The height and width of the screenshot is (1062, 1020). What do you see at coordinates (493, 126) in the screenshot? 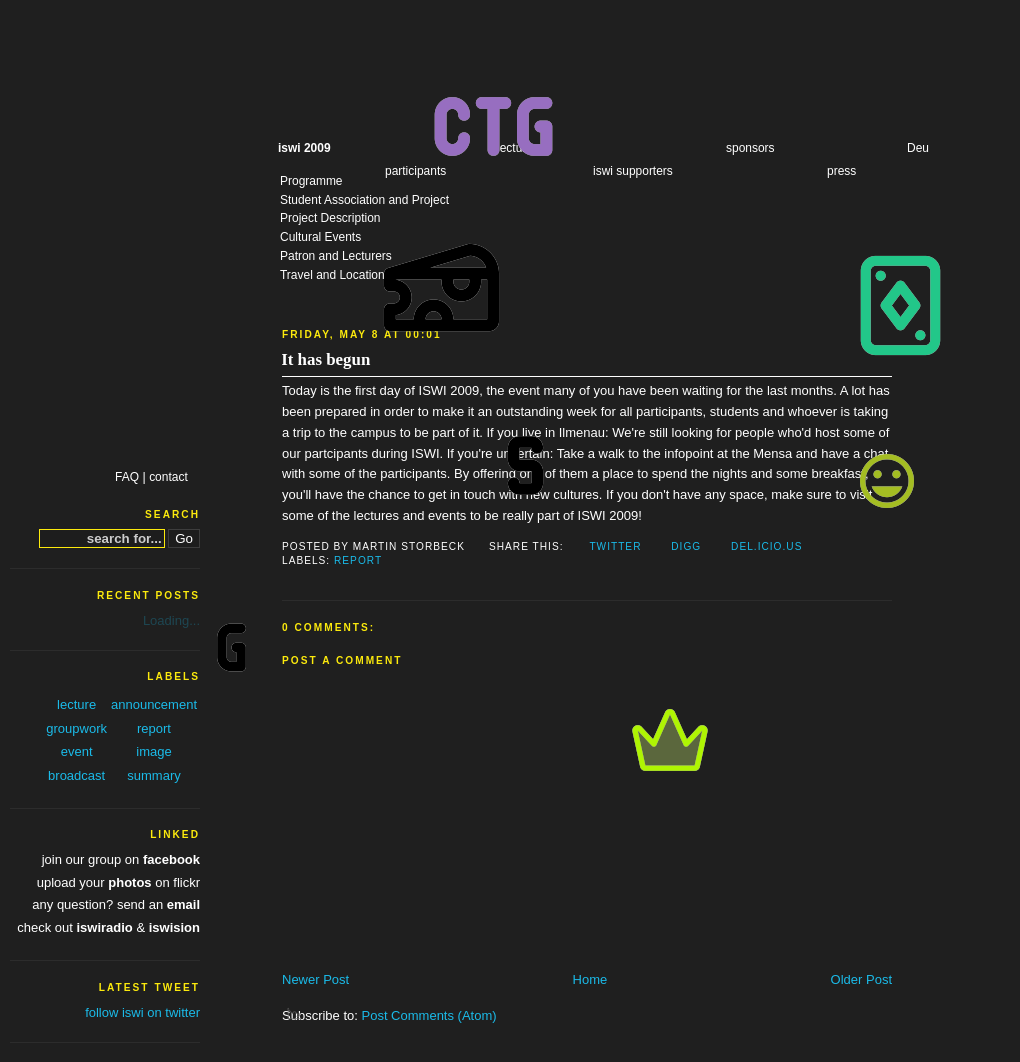
I see `cotangent function in a math or calculator app` at bounding box center [493, 126].